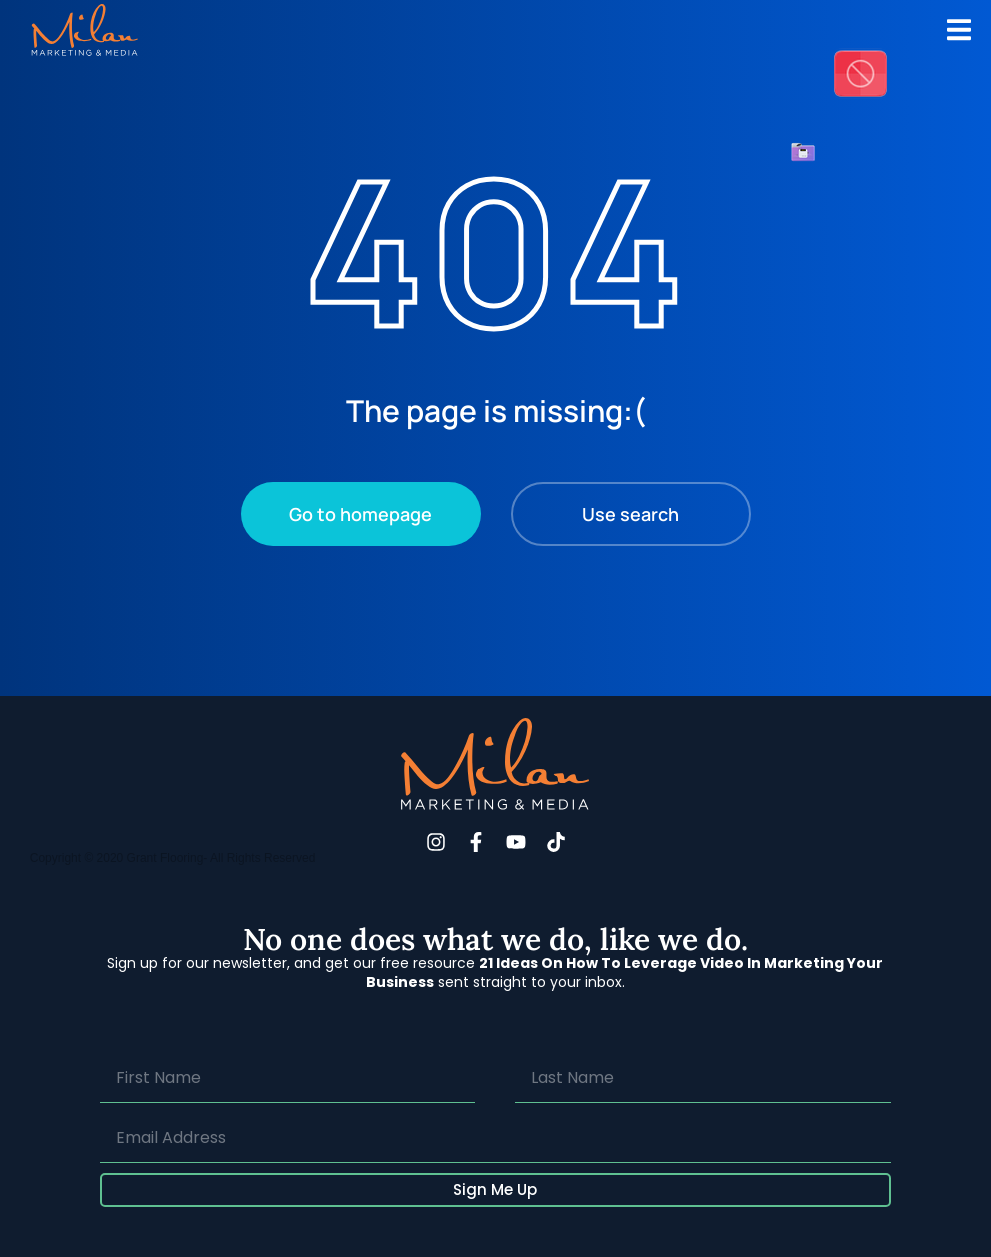  Describe the element at coordinates (860, 72) in the screenshot. I see `indicates image failed to load` at that location.